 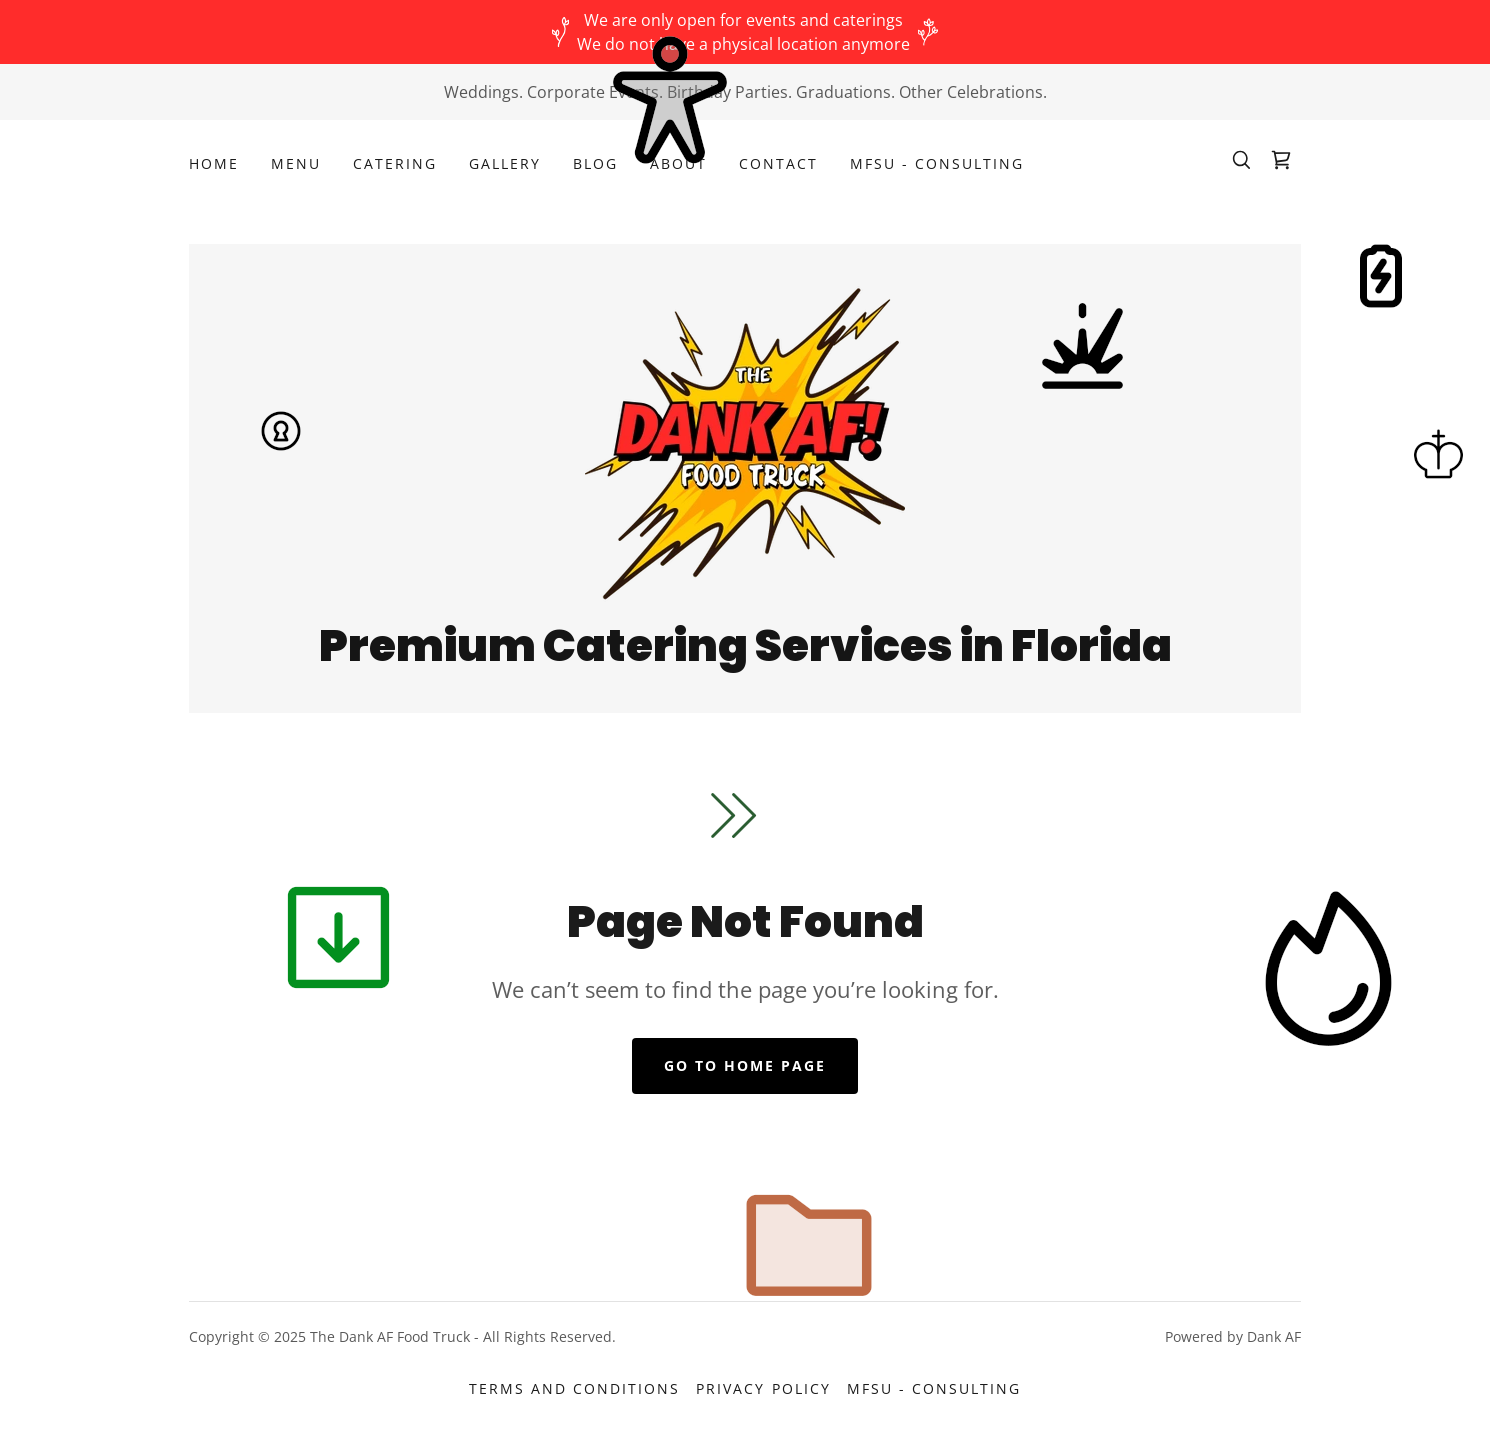 I want to click on indicates an explosion or blast effect, so click(x=1082, y=348).